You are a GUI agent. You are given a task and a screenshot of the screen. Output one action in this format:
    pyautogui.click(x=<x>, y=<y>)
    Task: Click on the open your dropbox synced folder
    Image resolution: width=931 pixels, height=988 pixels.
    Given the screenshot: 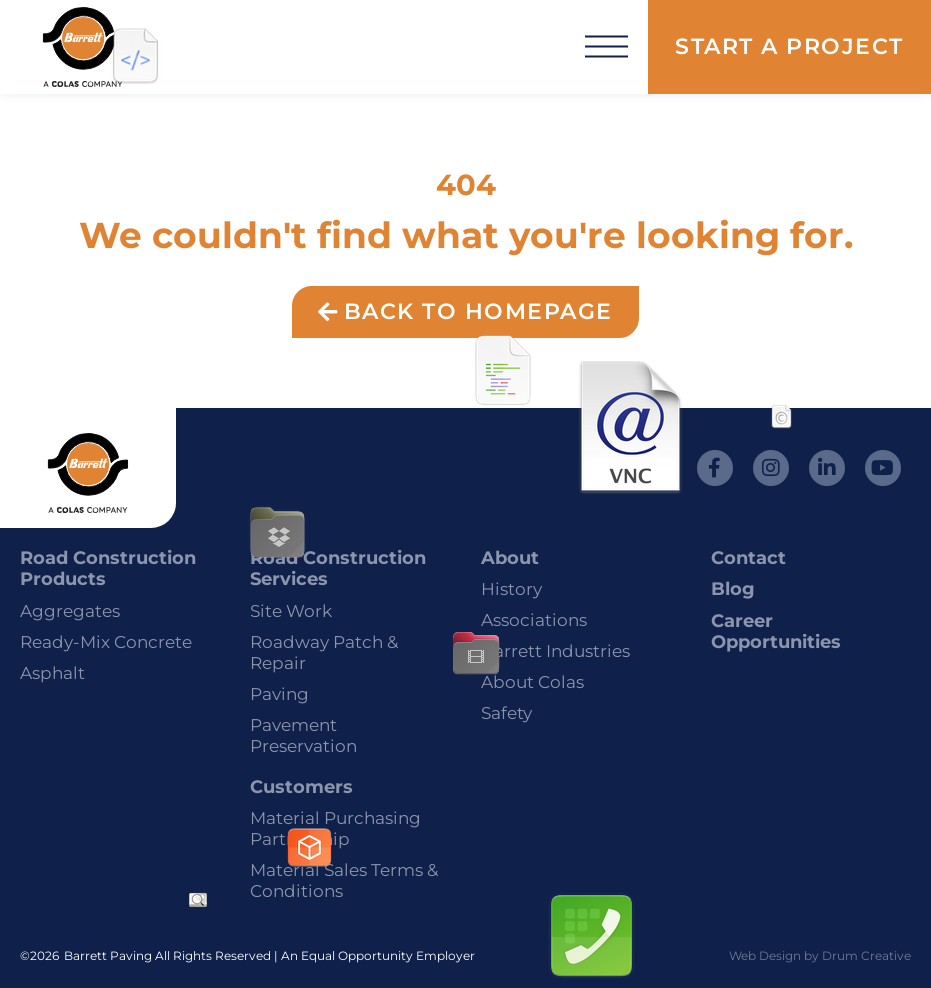 What is the action you would take?
    pyautogui.click(x=277, y=532)
    